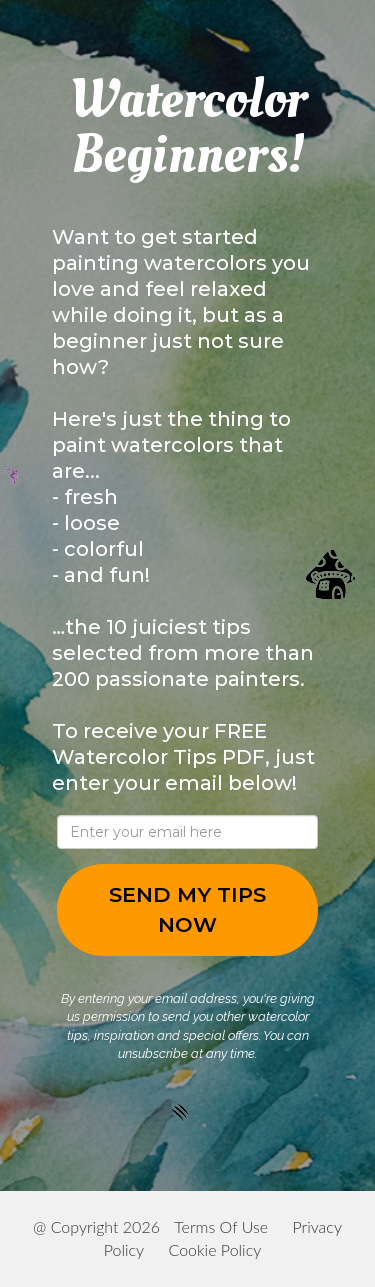 The image size is (375, 1287). What do you see at coordinates (330, 574) in the screenshot?
I see `access fairy tale or fantasy-themed game content` at bounding box center [330, 574].